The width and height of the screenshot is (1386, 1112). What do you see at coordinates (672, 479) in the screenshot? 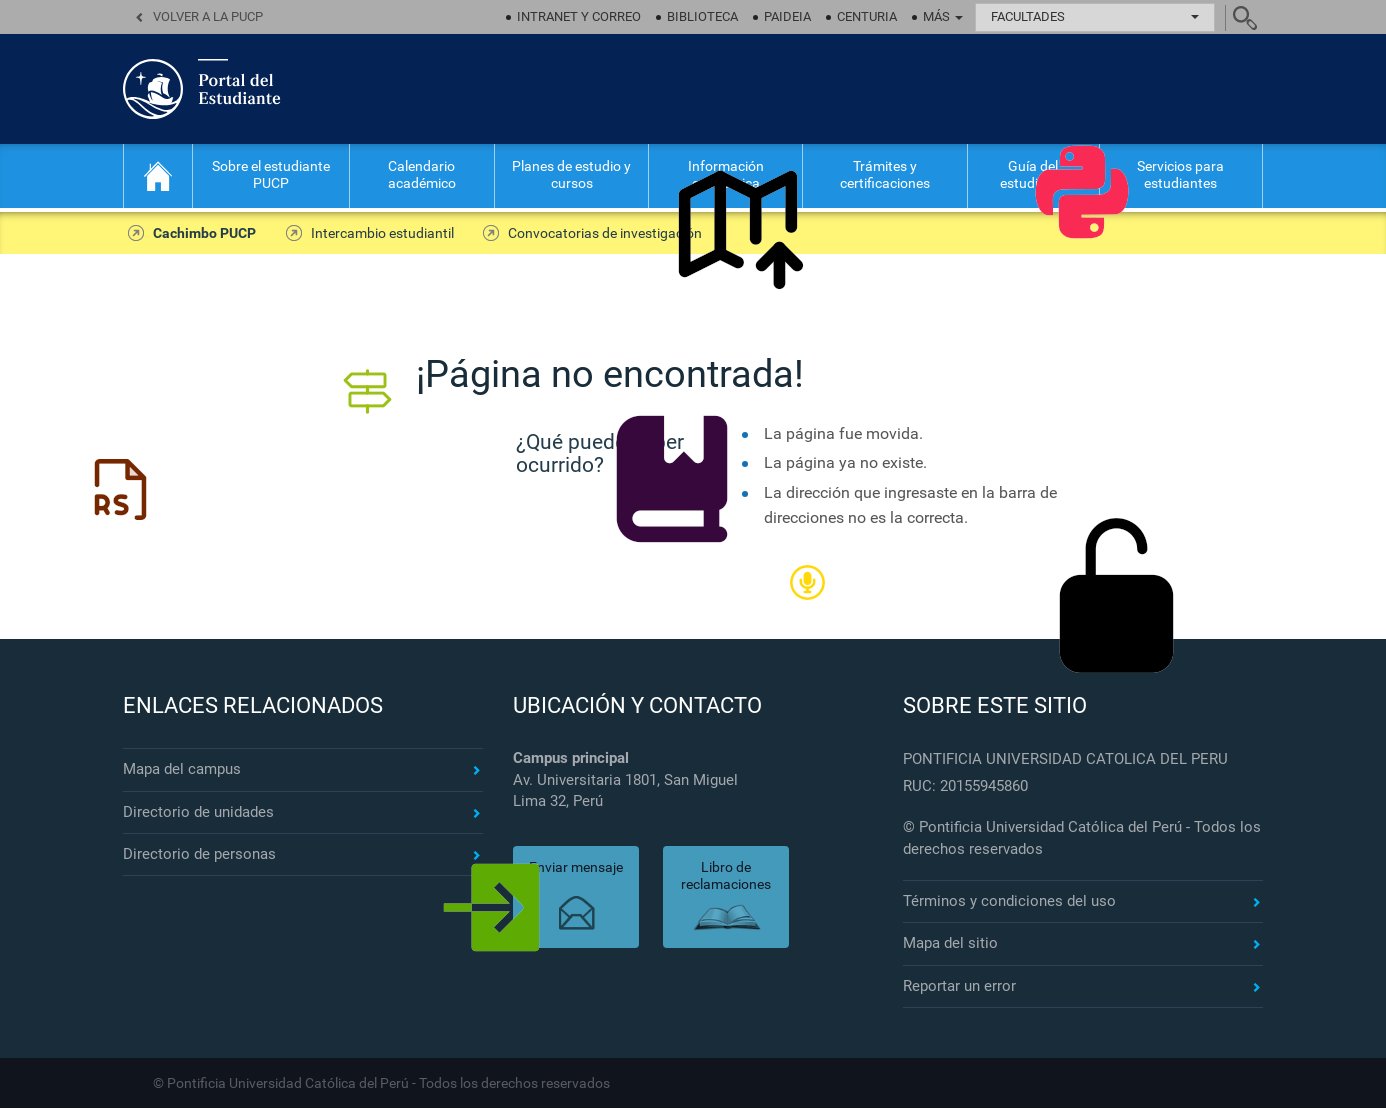
I see `access your bookmarked reading list` at bounding box center [672, 479].